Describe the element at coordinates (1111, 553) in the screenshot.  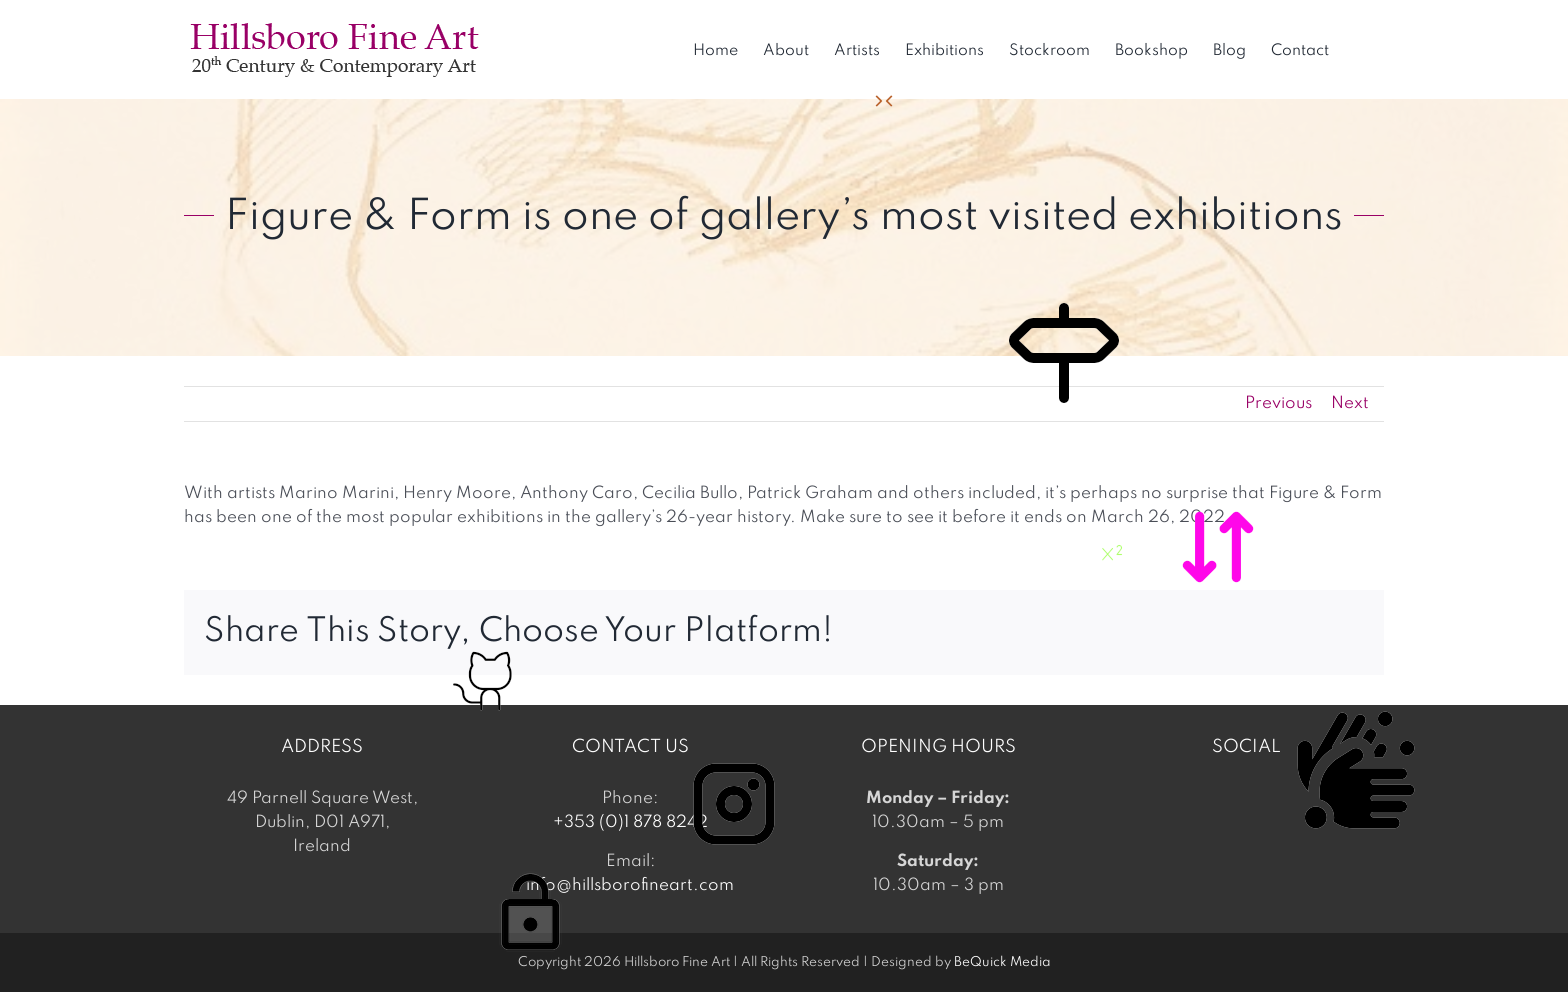
I see `apply superscript formatting to selected text` at that location.